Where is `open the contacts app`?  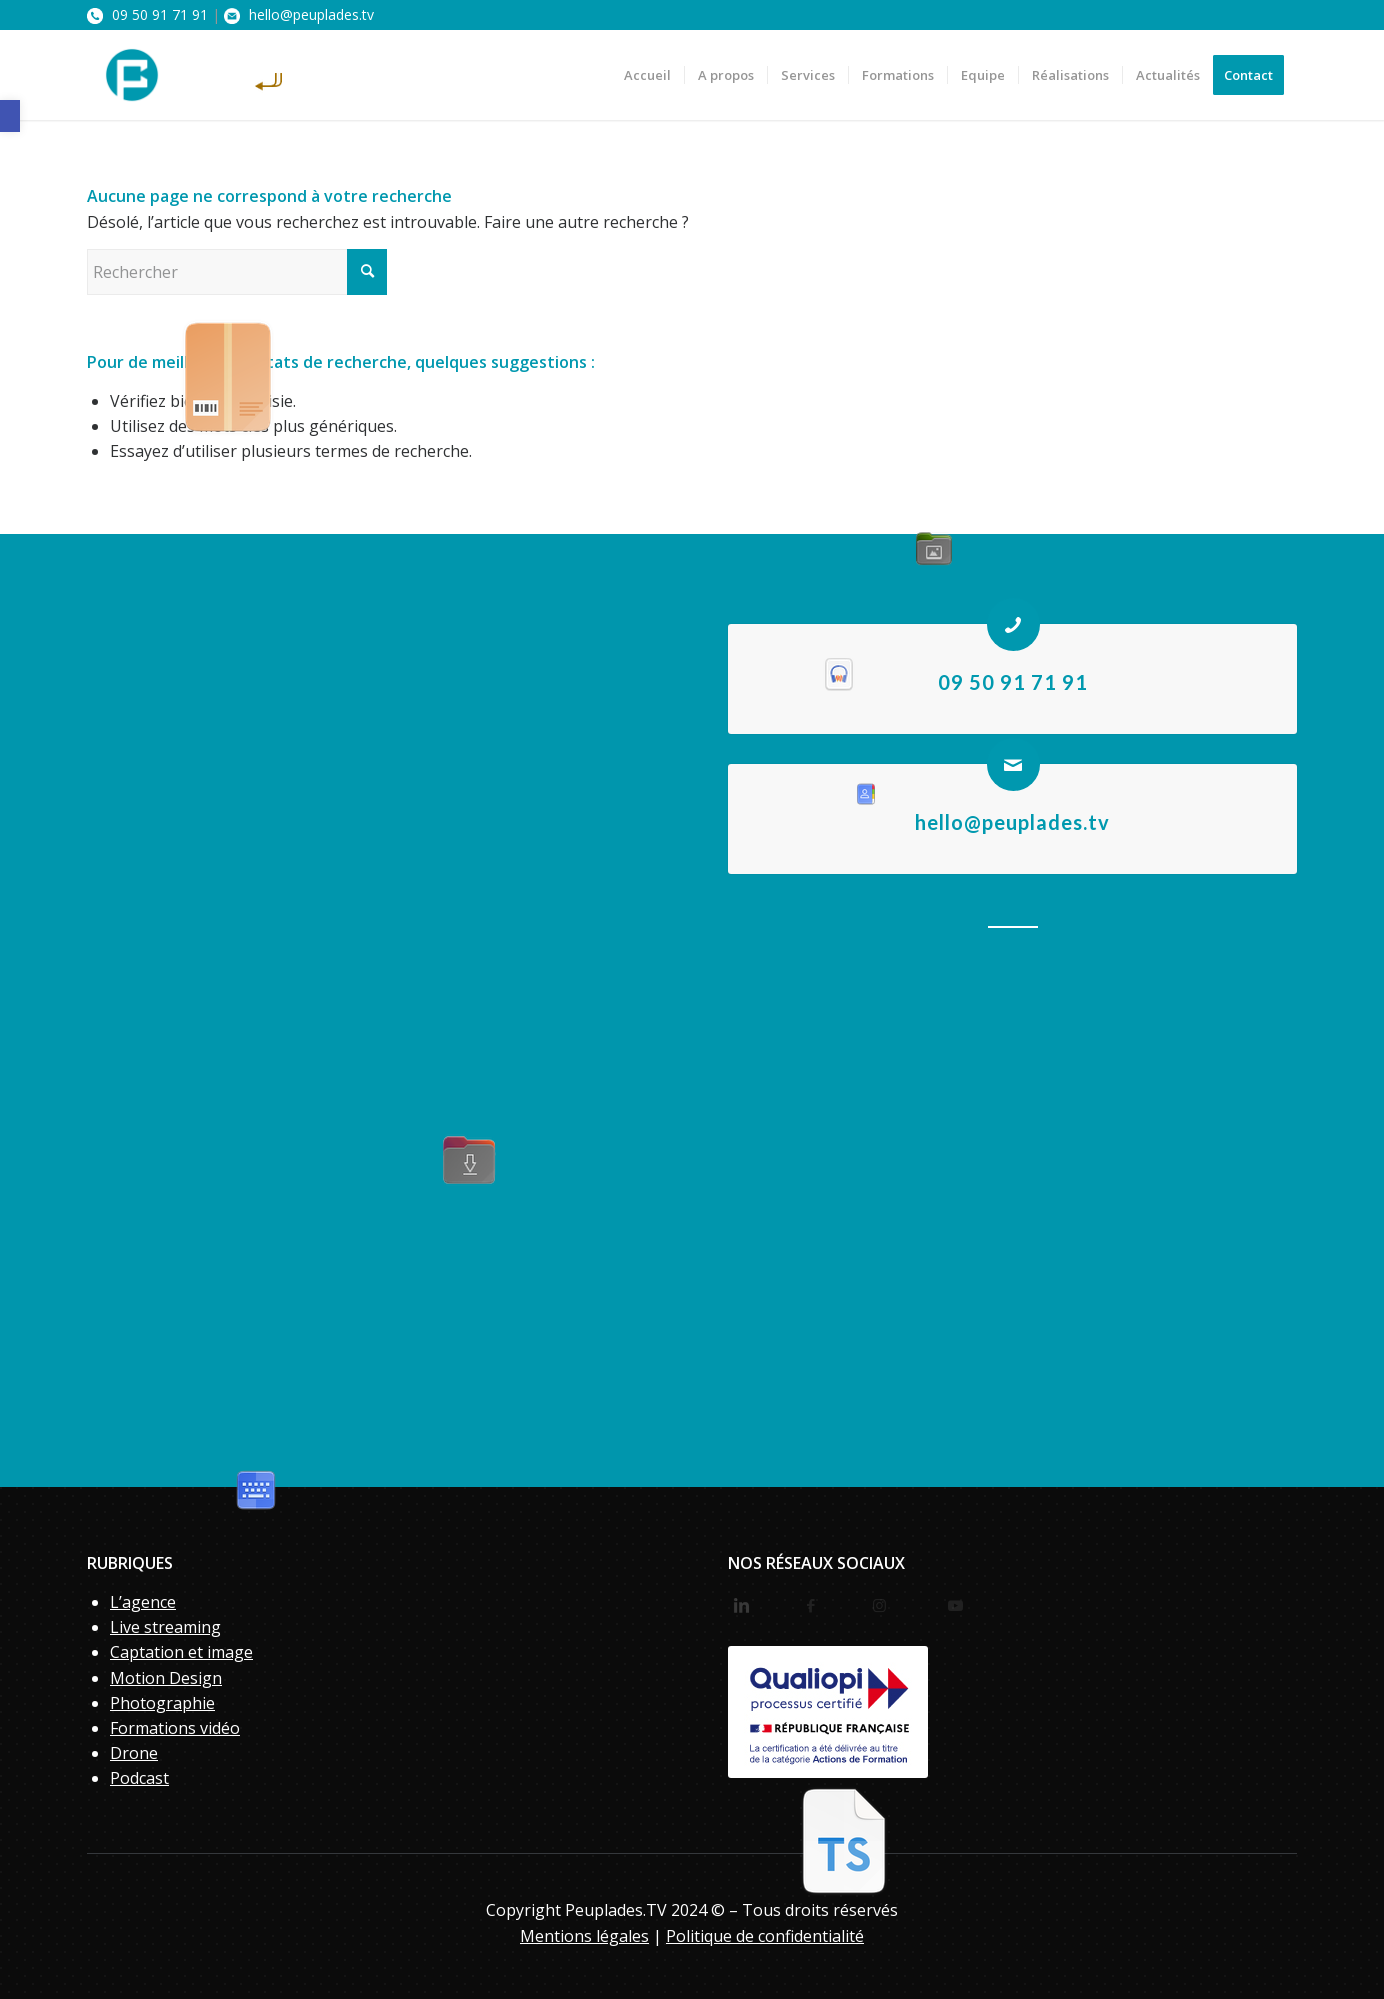
open the contacts app is located at coordinates (866, 794).